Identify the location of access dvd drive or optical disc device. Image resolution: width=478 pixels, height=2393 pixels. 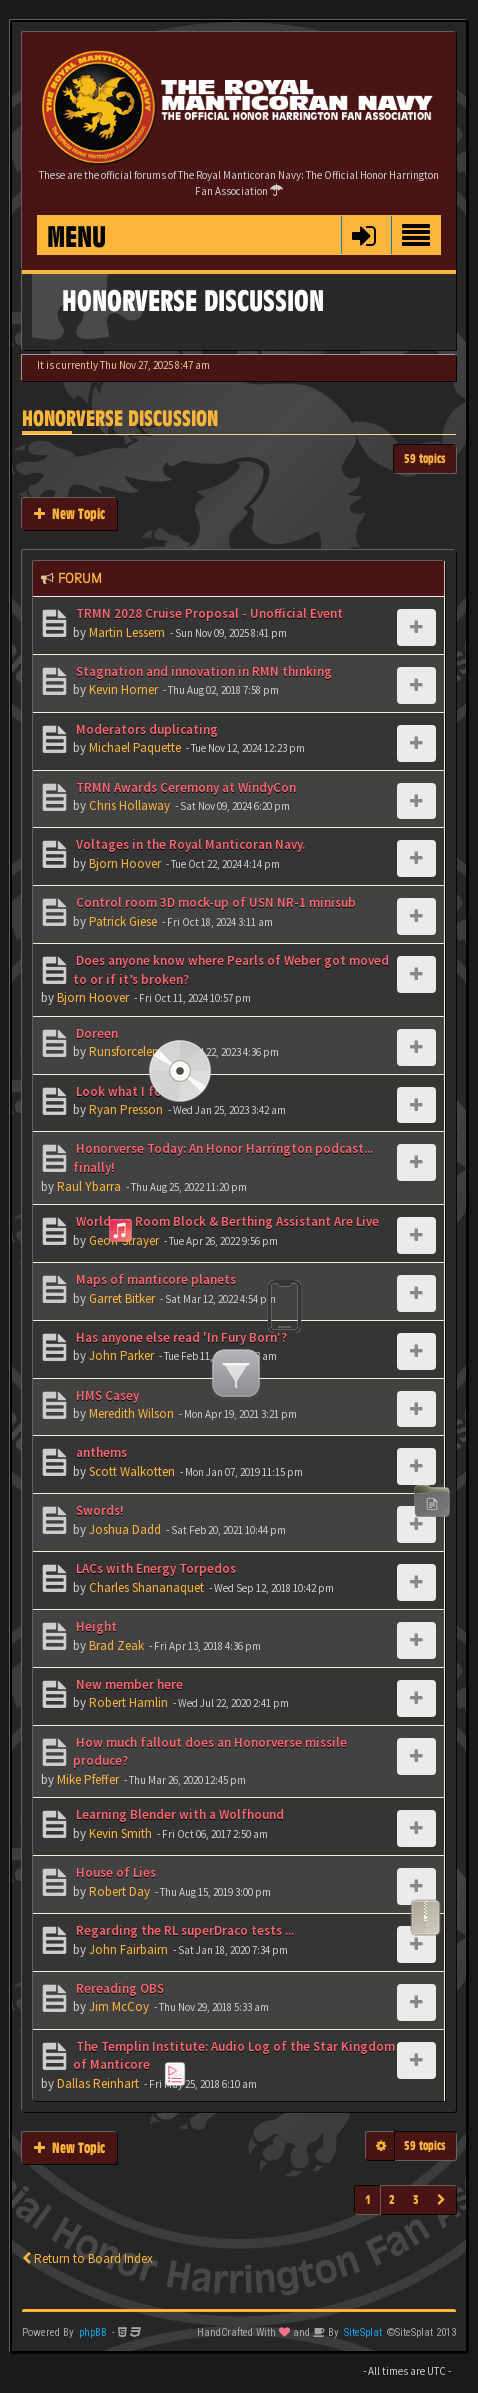
(180, 1071).